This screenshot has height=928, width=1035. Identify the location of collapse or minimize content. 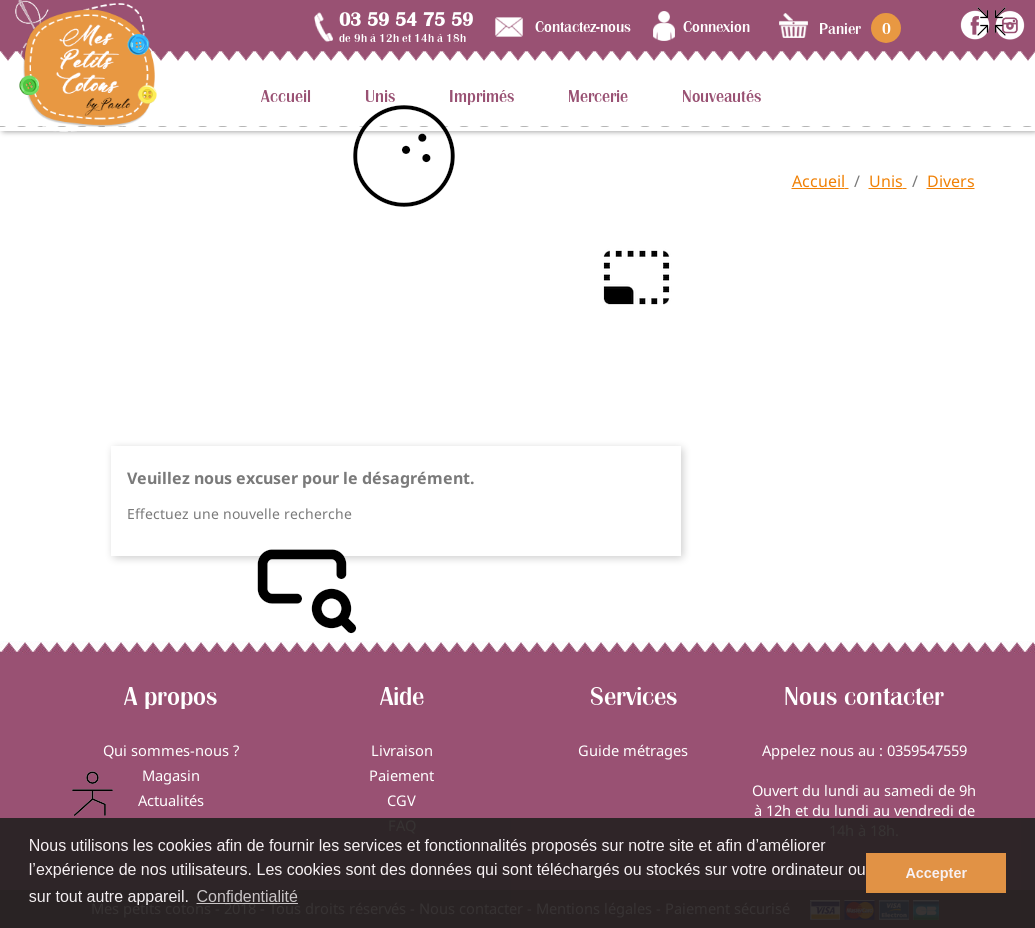
(991, 21).